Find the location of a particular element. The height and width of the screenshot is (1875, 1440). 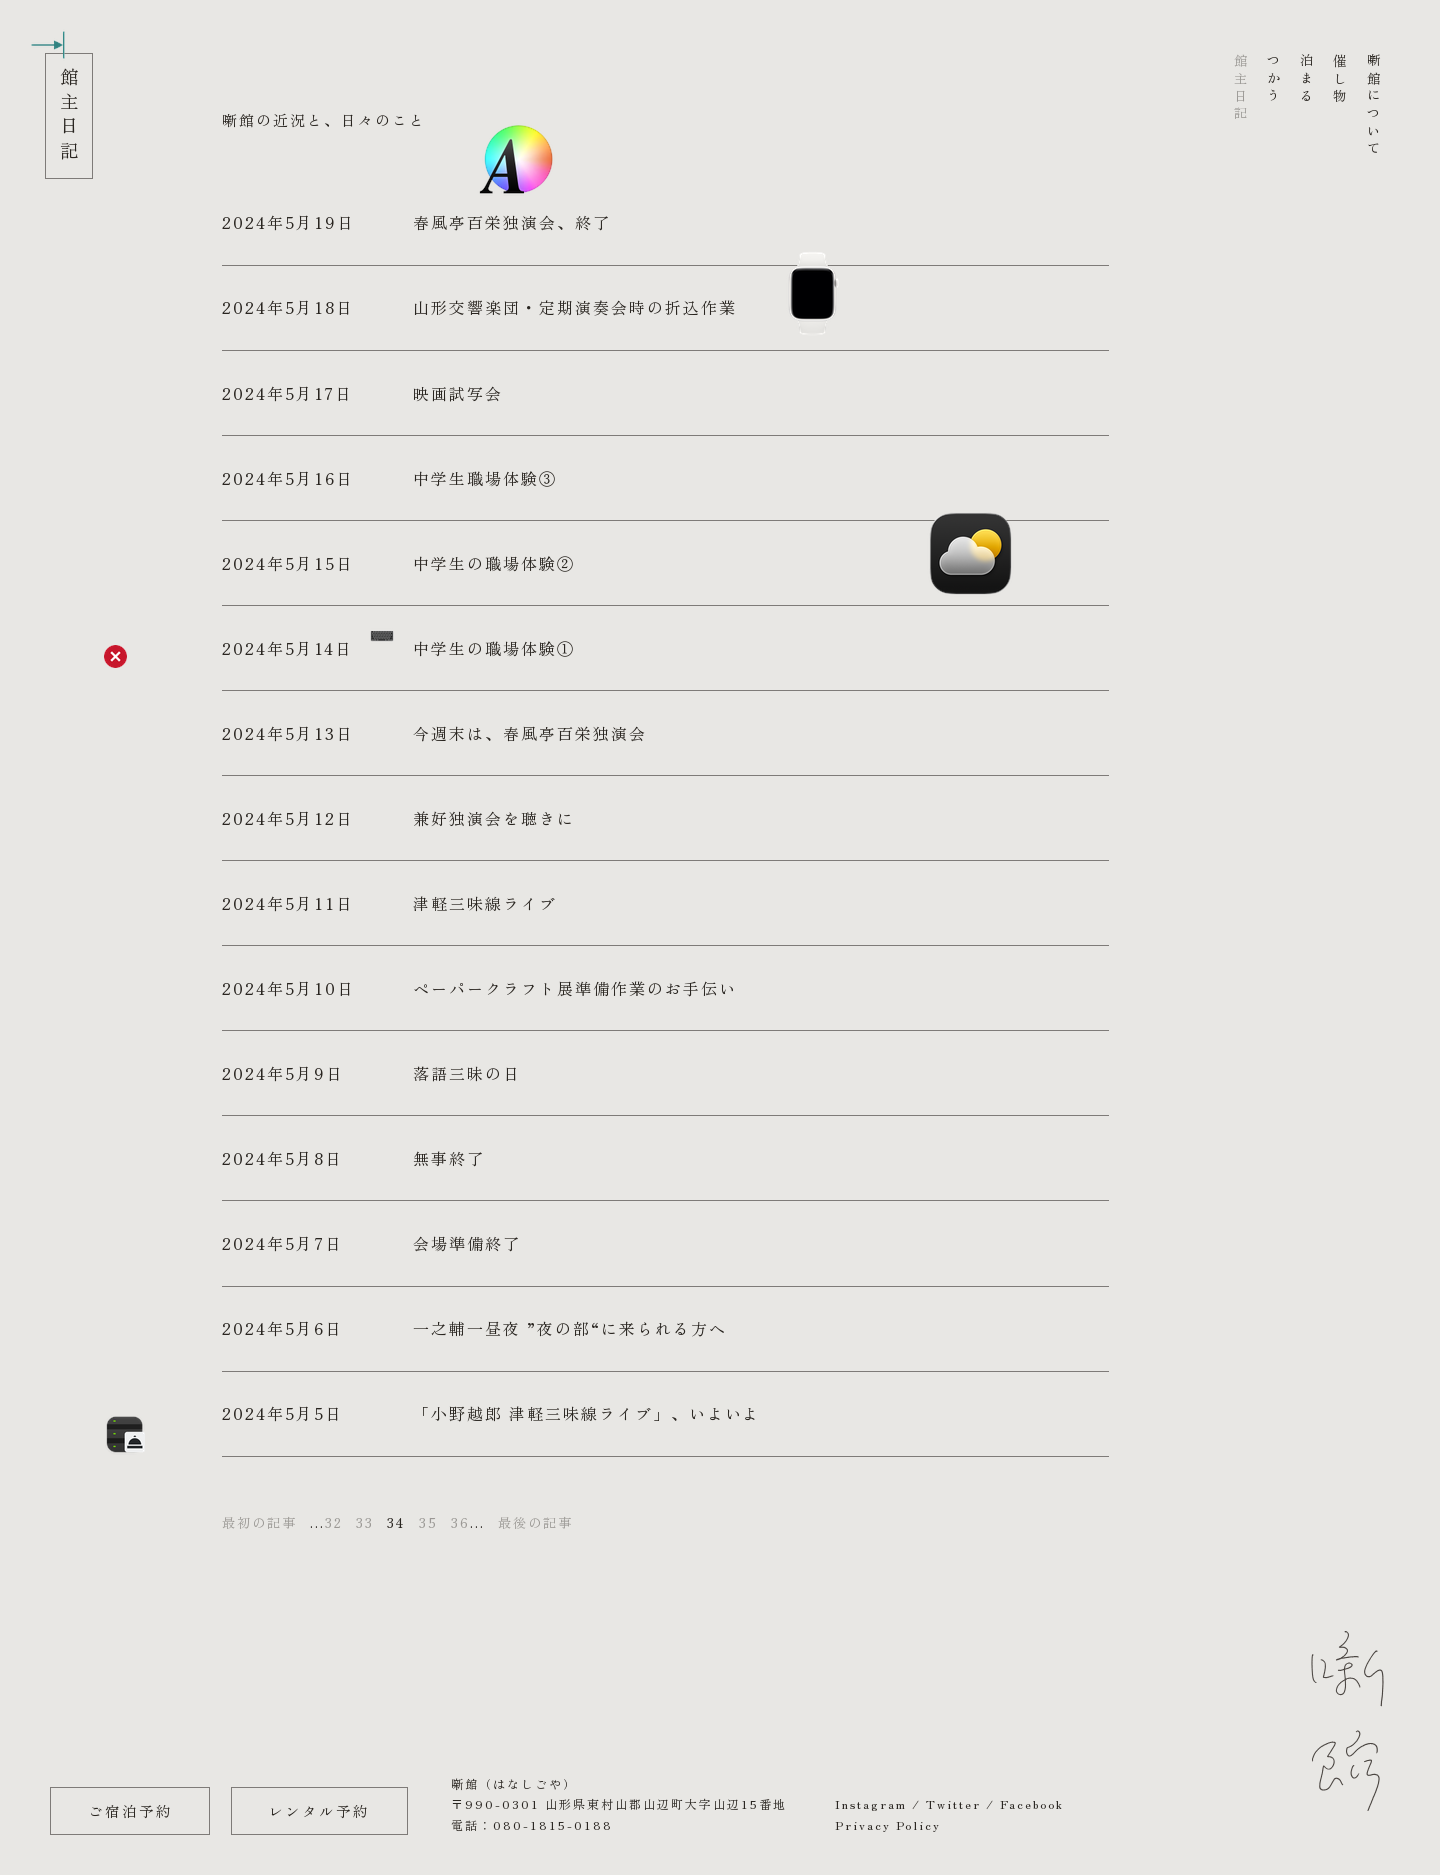

open the weather app is located at coordinates (970, 553).